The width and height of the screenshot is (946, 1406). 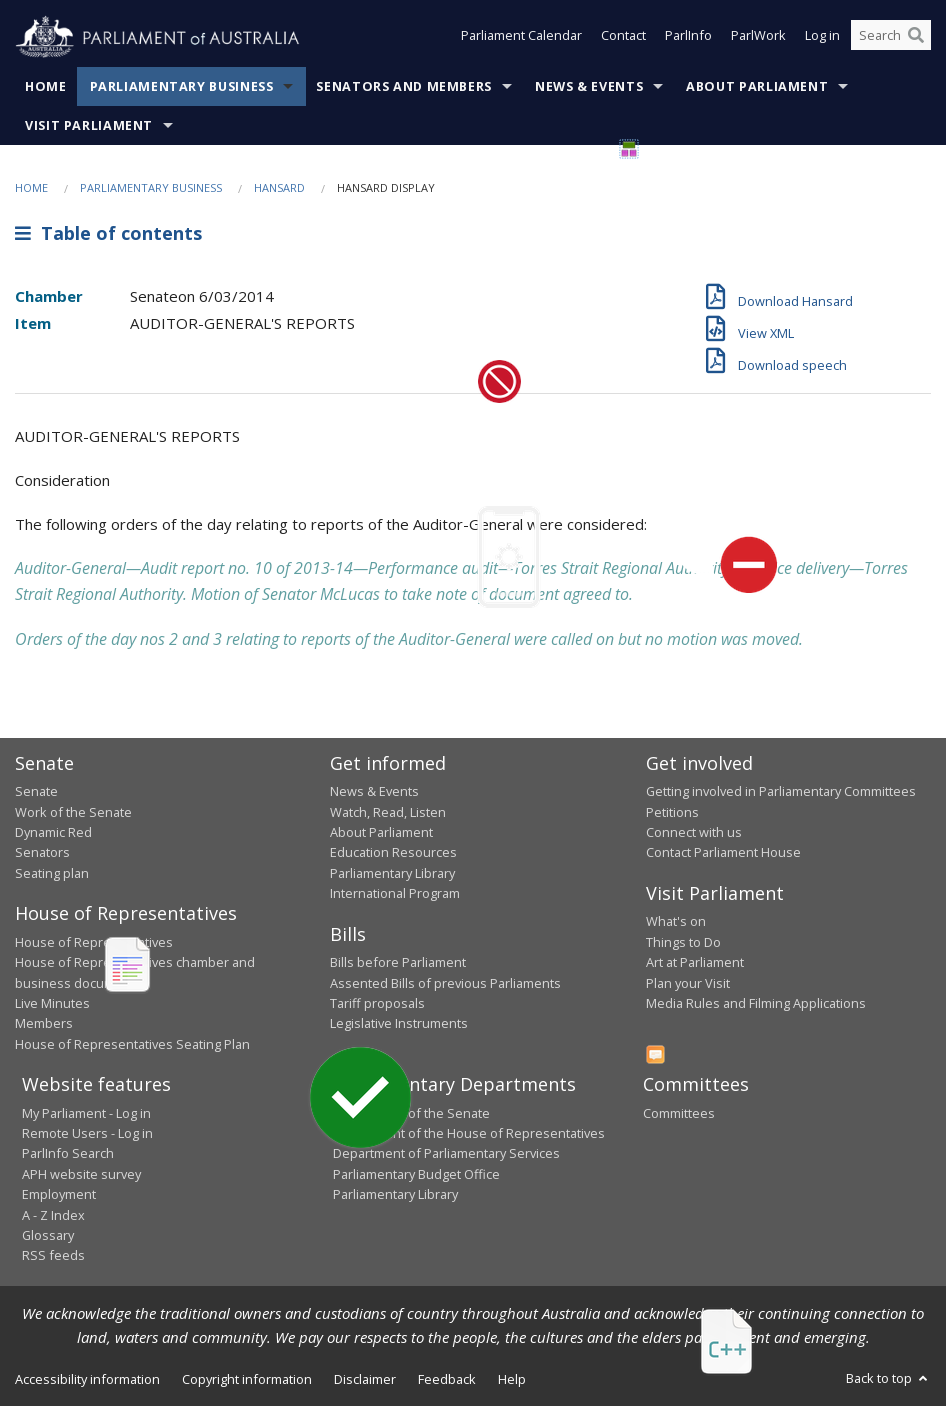 I want to click on confirm or accept an action, so click(x=360, y=1097).